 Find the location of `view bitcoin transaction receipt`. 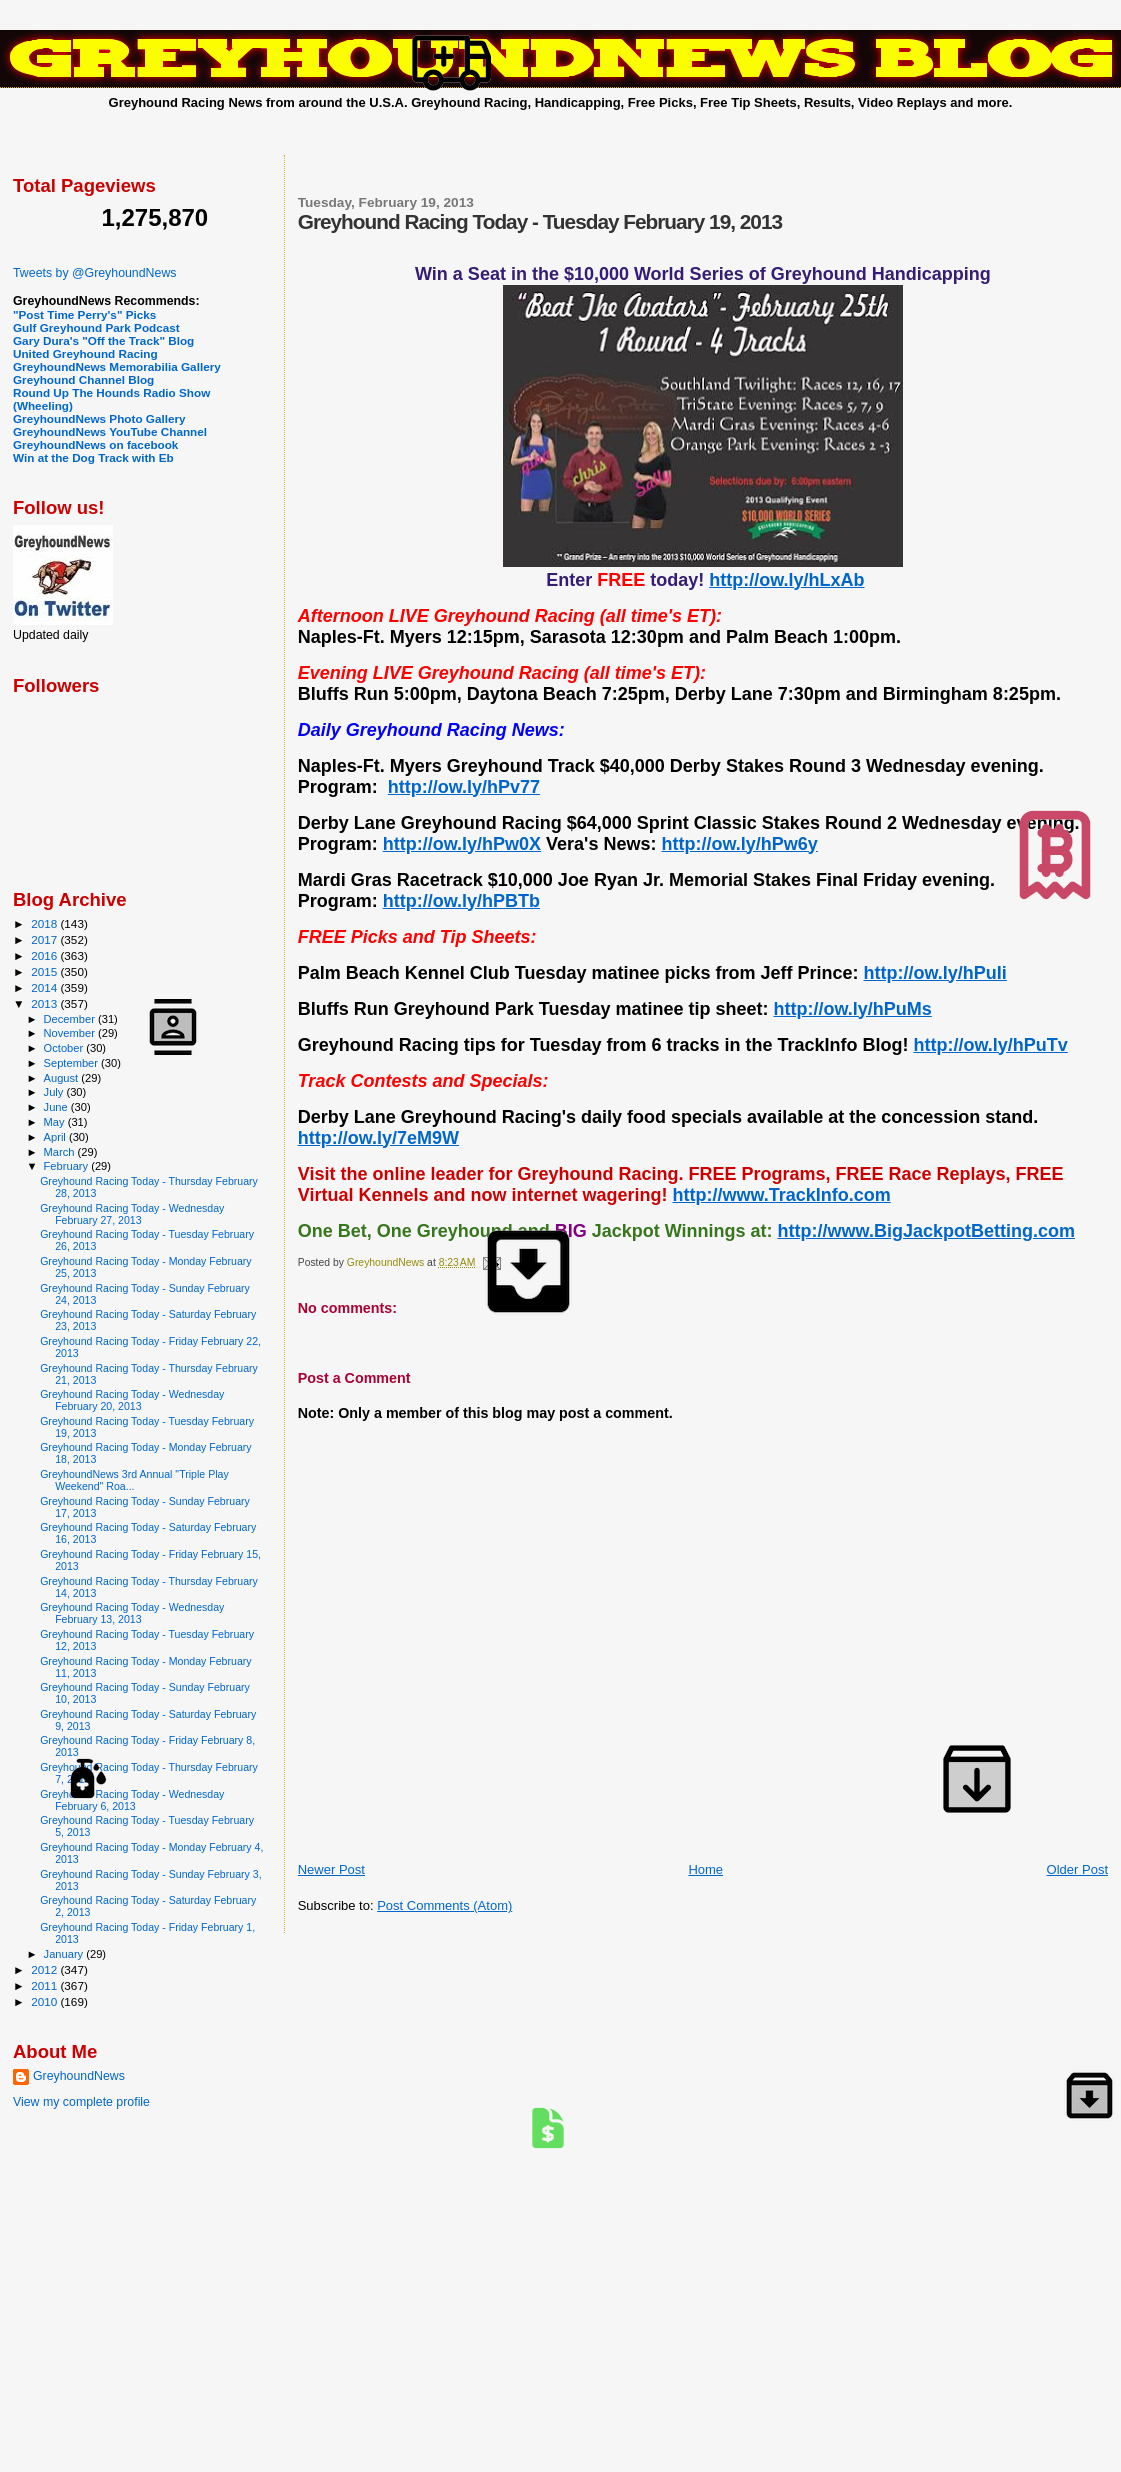

view bitcoin transaction receipt is located at coordinates (1055, 855).